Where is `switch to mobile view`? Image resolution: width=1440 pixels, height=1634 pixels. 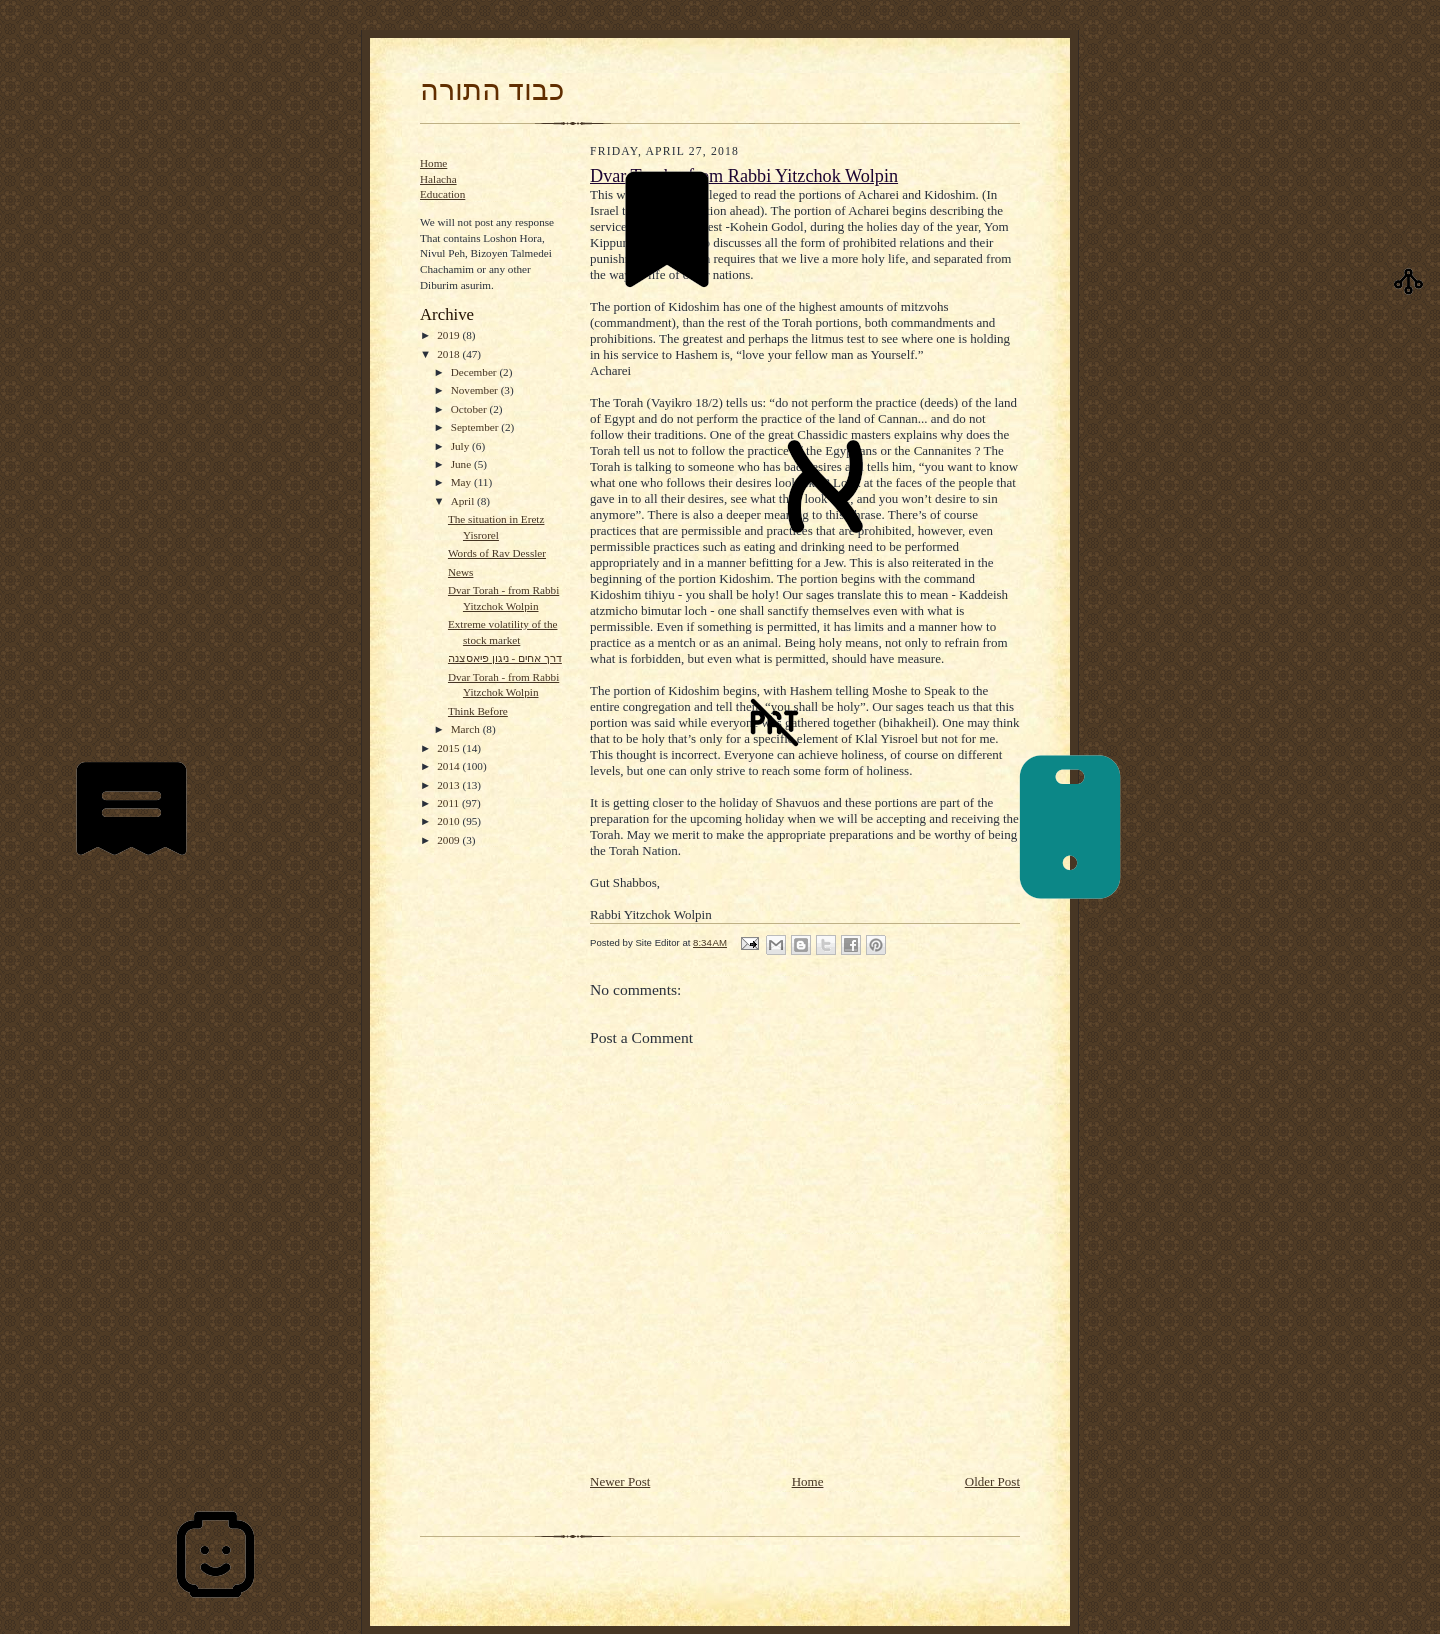 switch to mobile view is located at coordinates (1070, 827).